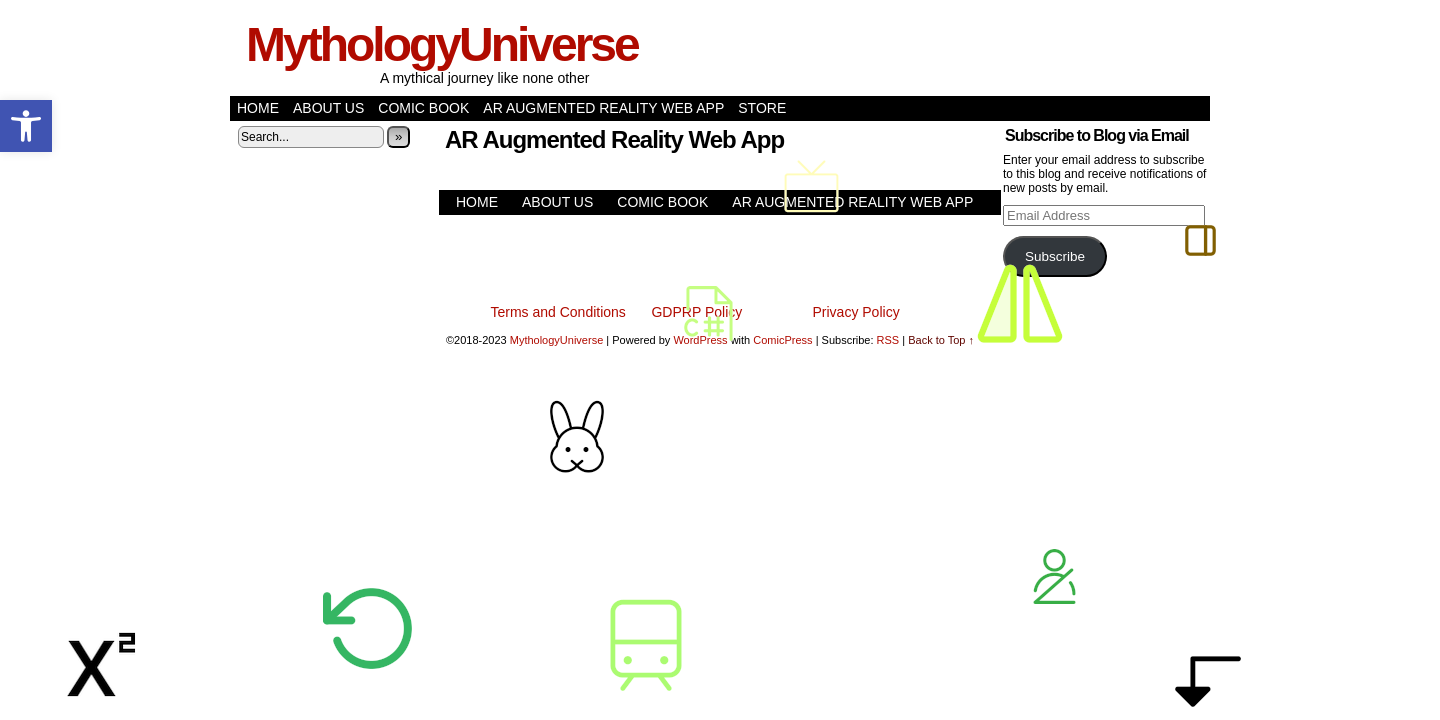  What do you see at coordinates (1054, 576) in the screenshot?
I see `fasten seatbelt reminder indicator` at bounding box center [1054, 576].